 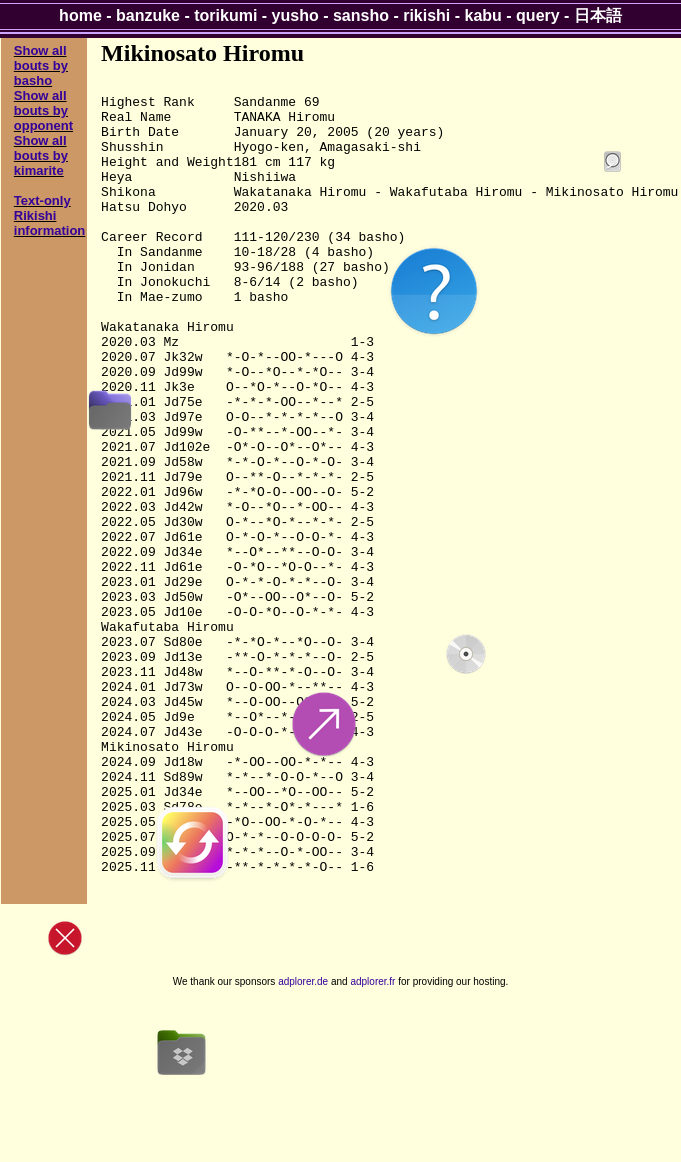 What do you see at coordinates (110, 410) in the screenshot?
I see `drop files here to add to folder` at bounding box center [110, 410].